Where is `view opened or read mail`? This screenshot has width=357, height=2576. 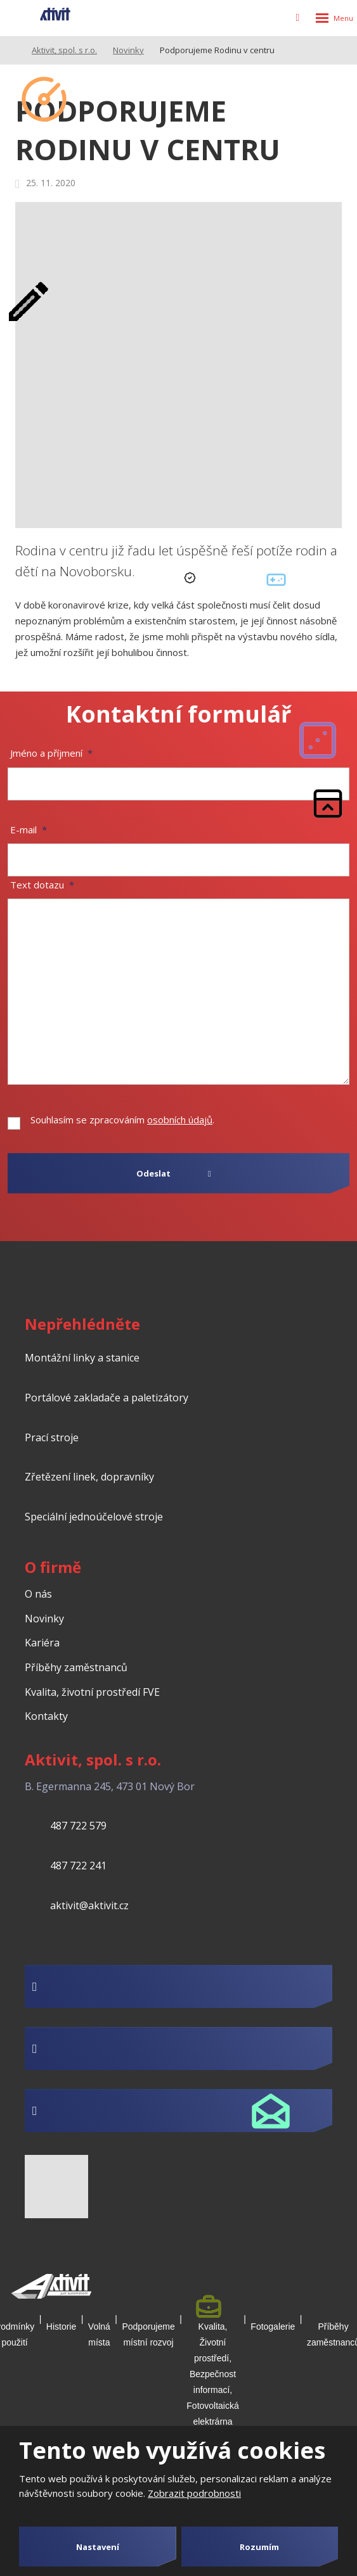 view opened or read mail is located at coordinates (271, 2112).